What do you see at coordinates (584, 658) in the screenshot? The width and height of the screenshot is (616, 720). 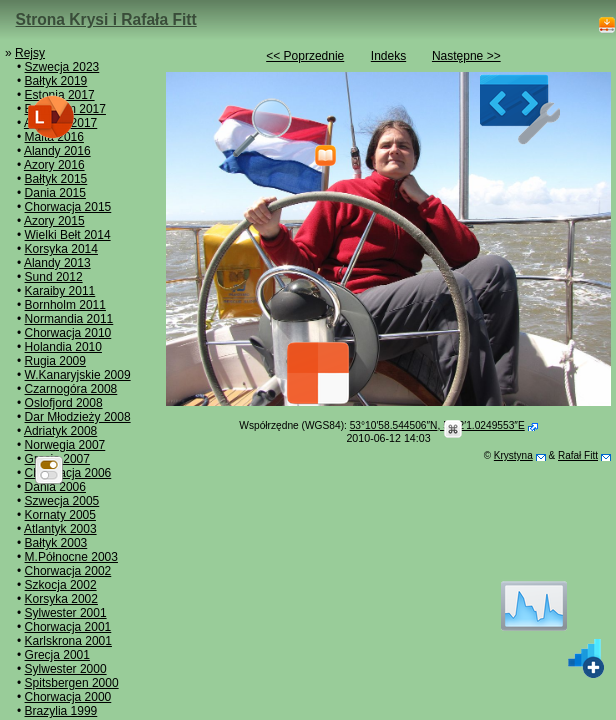 I see `open the plans app` at bounding box center [584, 658].